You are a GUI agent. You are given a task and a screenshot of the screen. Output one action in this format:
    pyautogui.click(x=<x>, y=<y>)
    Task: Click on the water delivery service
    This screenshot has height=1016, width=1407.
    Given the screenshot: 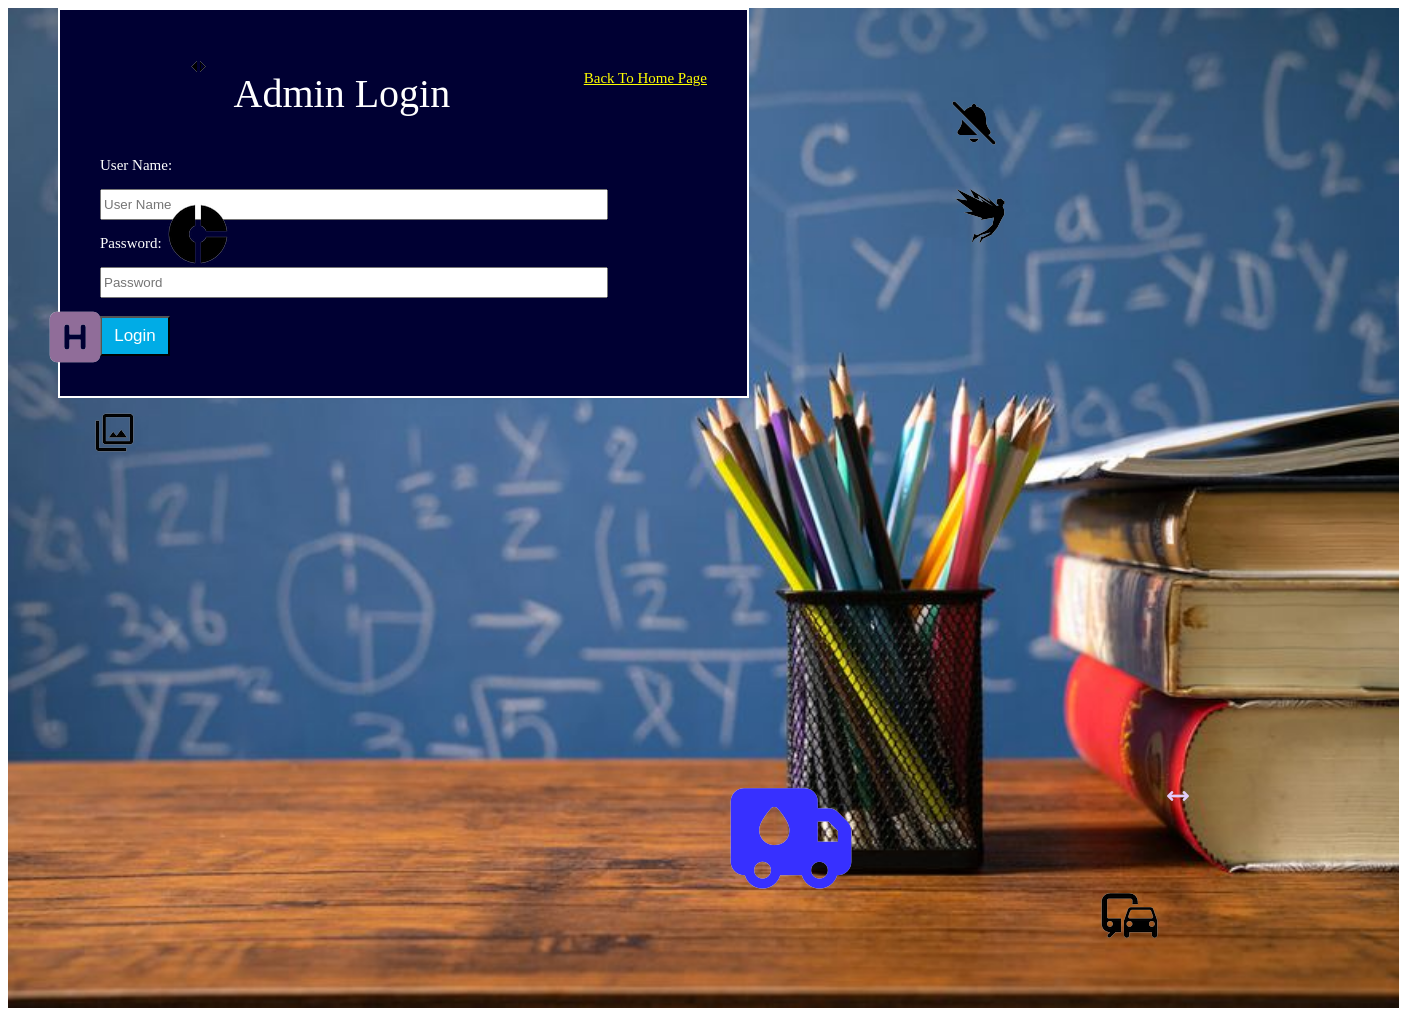 What is the action you would take?
    pyautogui.click(x=791, y=835)
    